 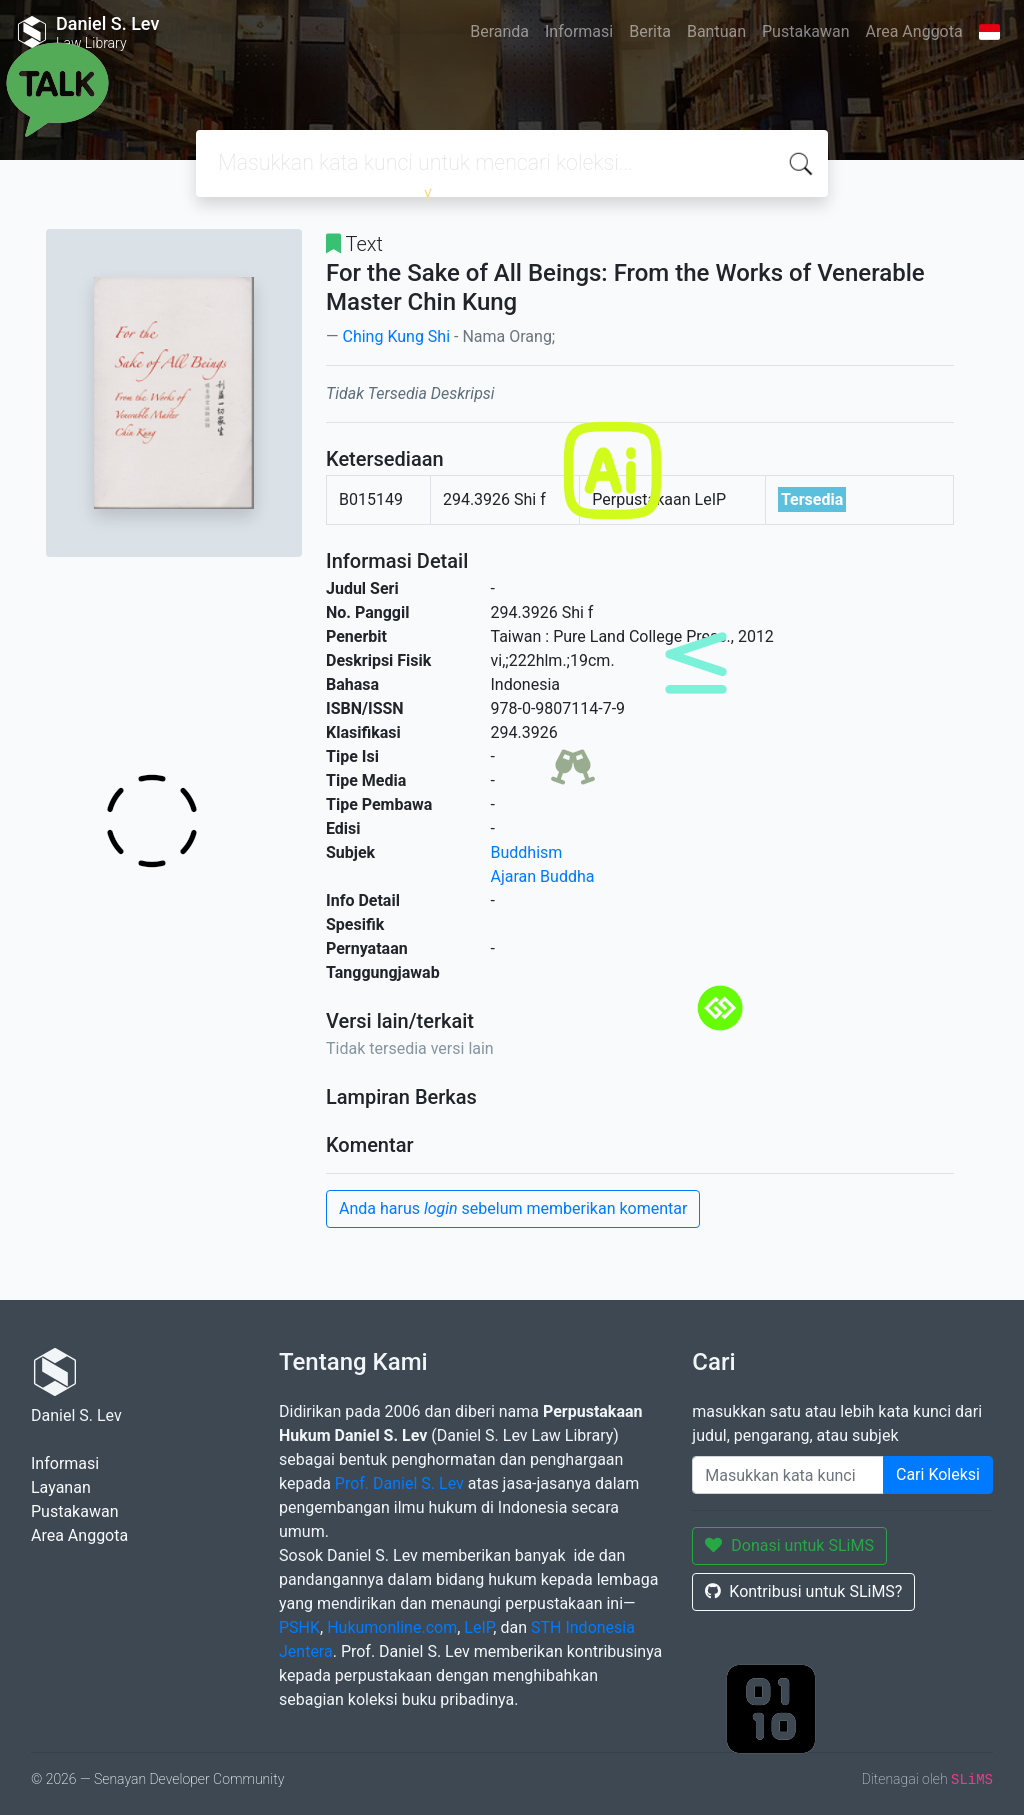 I want to click on celebrate an achievement or milestone, so click(x=573, y=767).